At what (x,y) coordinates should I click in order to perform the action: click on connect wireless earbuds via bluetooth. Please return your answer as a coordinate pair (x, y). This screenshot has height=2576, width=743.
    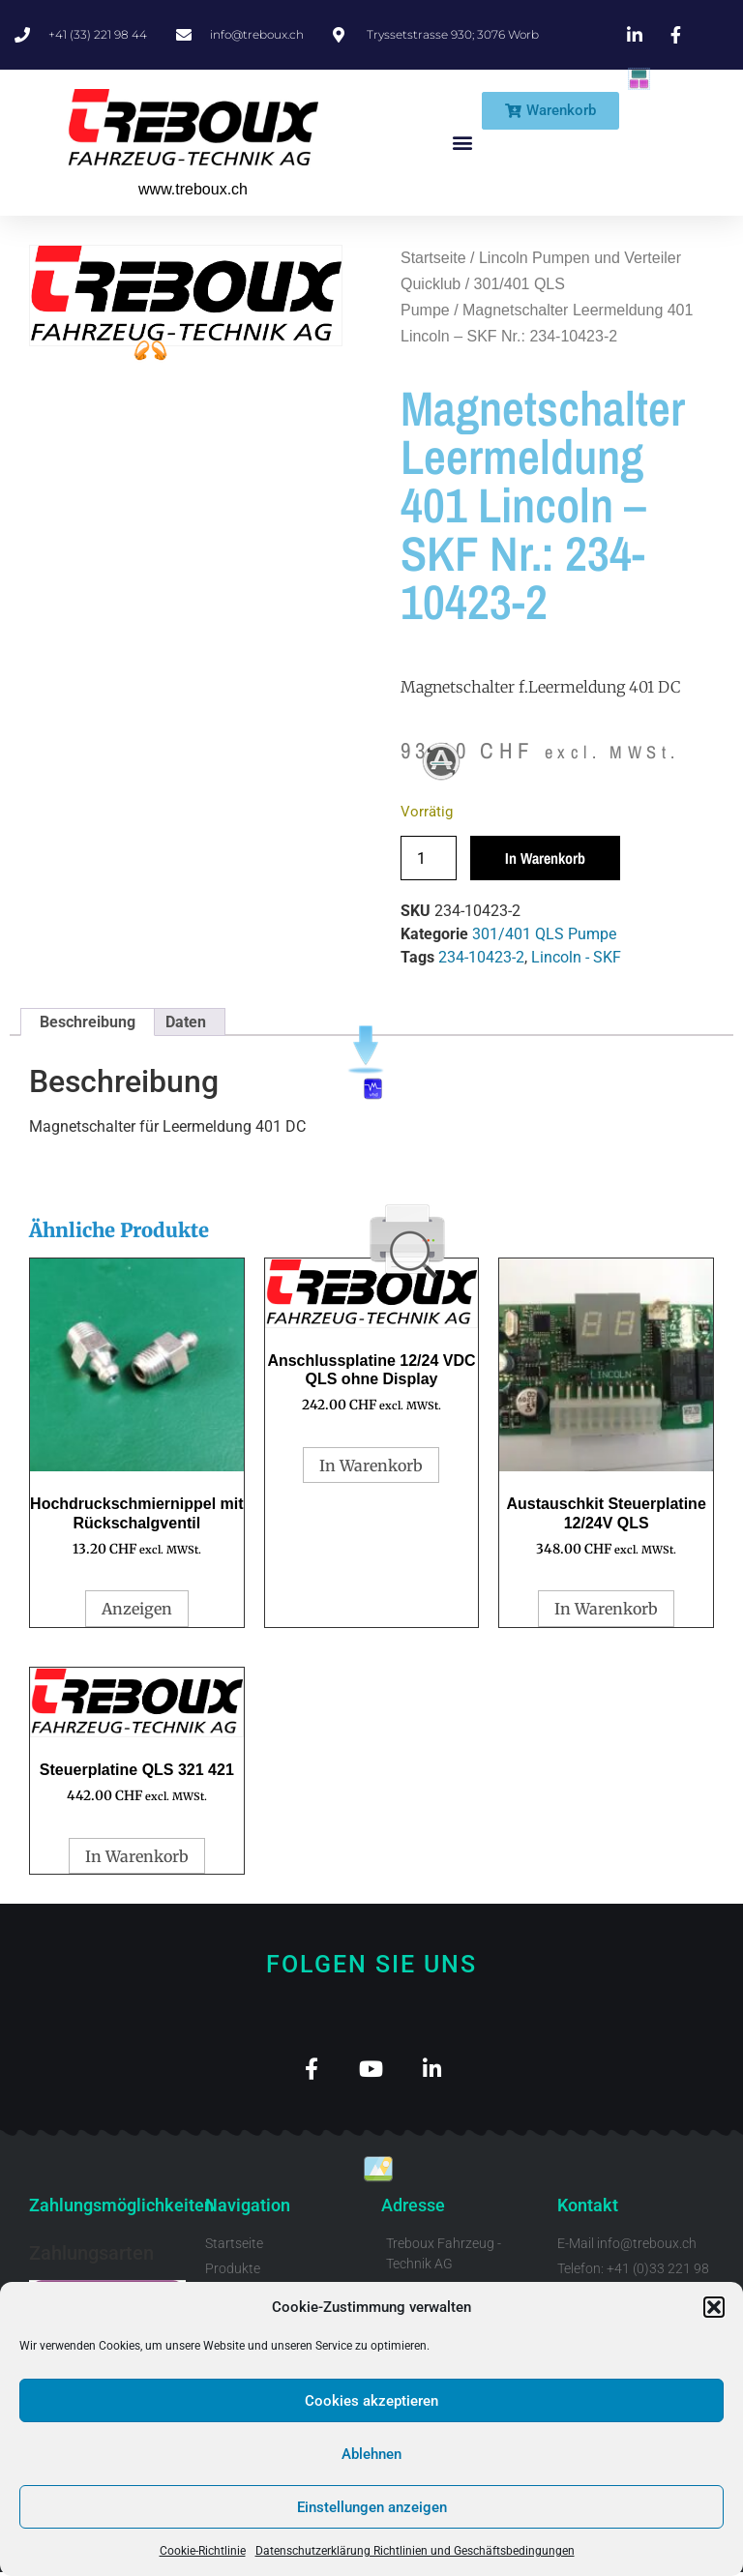
    Looking at the image, I should click on (150, 351).